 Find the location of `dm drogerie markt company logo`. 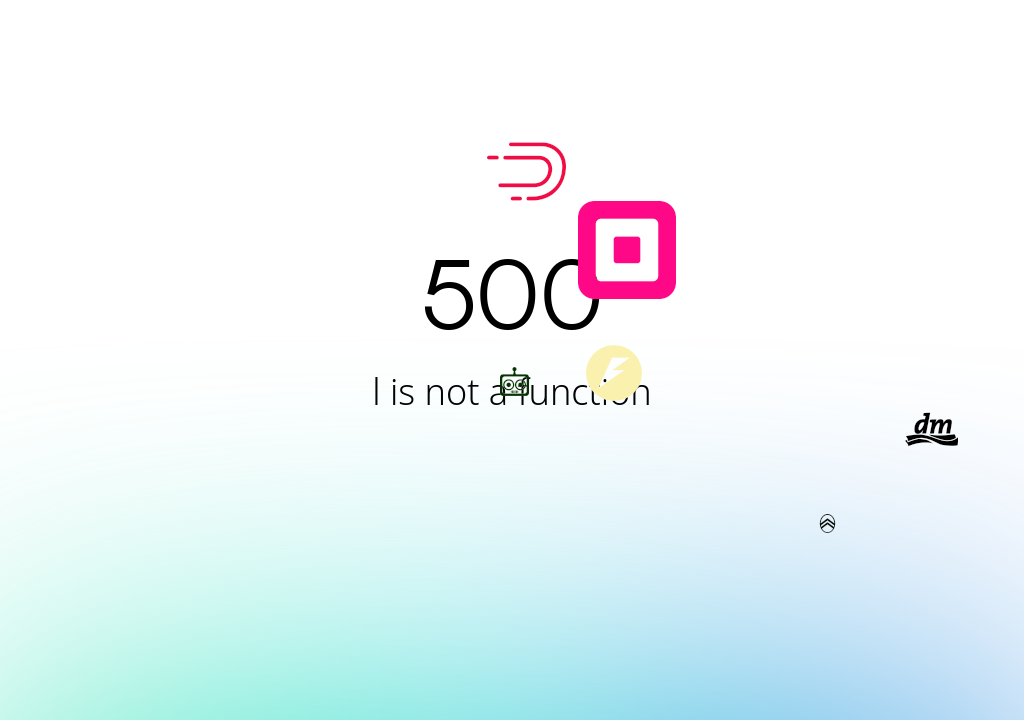

dm drogerie markt company logo is located at coordinates (931, 429).